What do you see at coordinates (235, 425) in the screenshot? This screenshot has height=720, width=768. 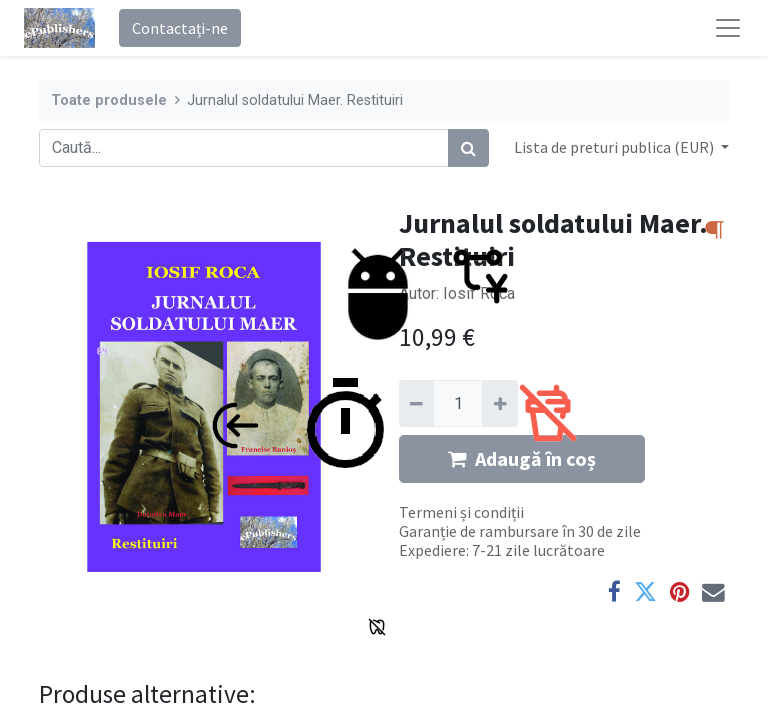 I see `return to previous screen` at bounding box center [235, 425].